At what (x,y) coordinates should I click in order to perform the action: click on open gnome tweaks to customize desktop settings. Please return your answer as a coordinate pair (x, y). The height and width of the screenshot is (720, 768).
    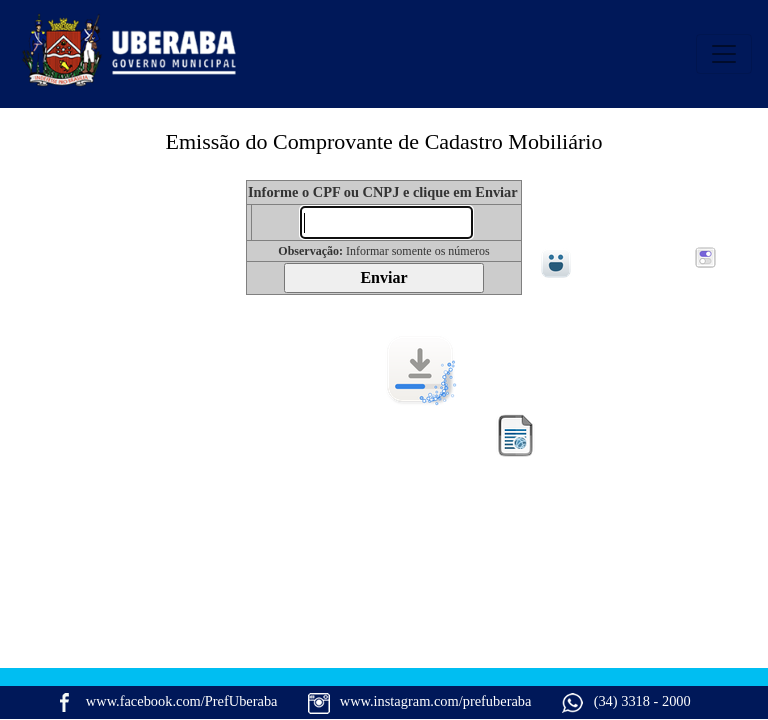
    Looking at the image, I should click on (705, 257).